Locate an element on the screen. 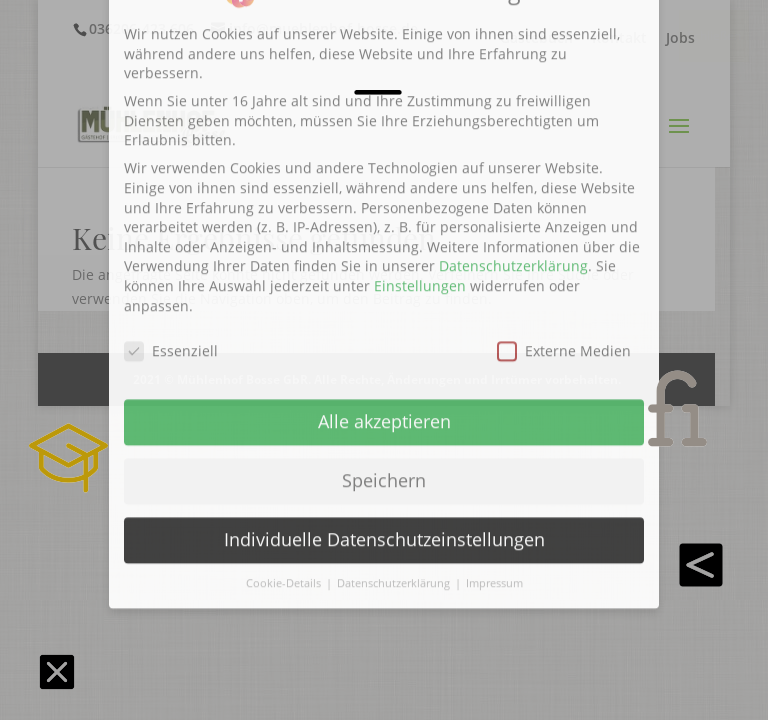 Image resolution: width=768 pixels, height=720 pixels. collapse or minimize a section is located at coordinates (378, 90).